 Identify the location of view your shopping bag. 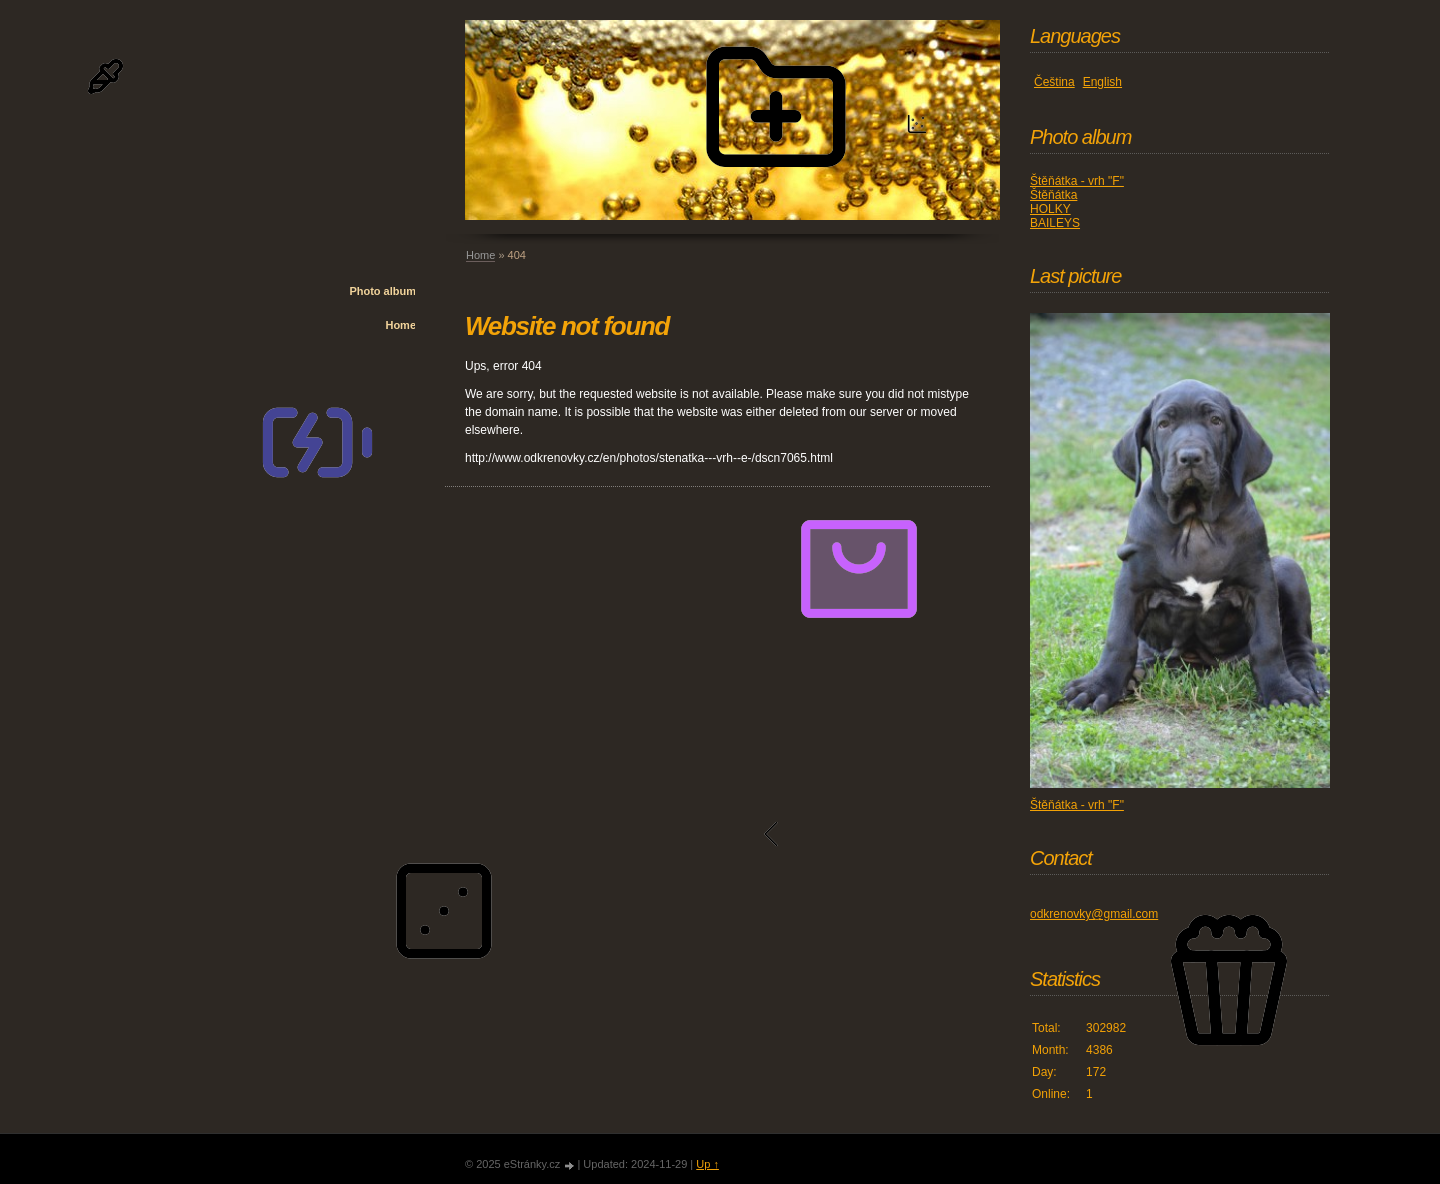
(859, 569).